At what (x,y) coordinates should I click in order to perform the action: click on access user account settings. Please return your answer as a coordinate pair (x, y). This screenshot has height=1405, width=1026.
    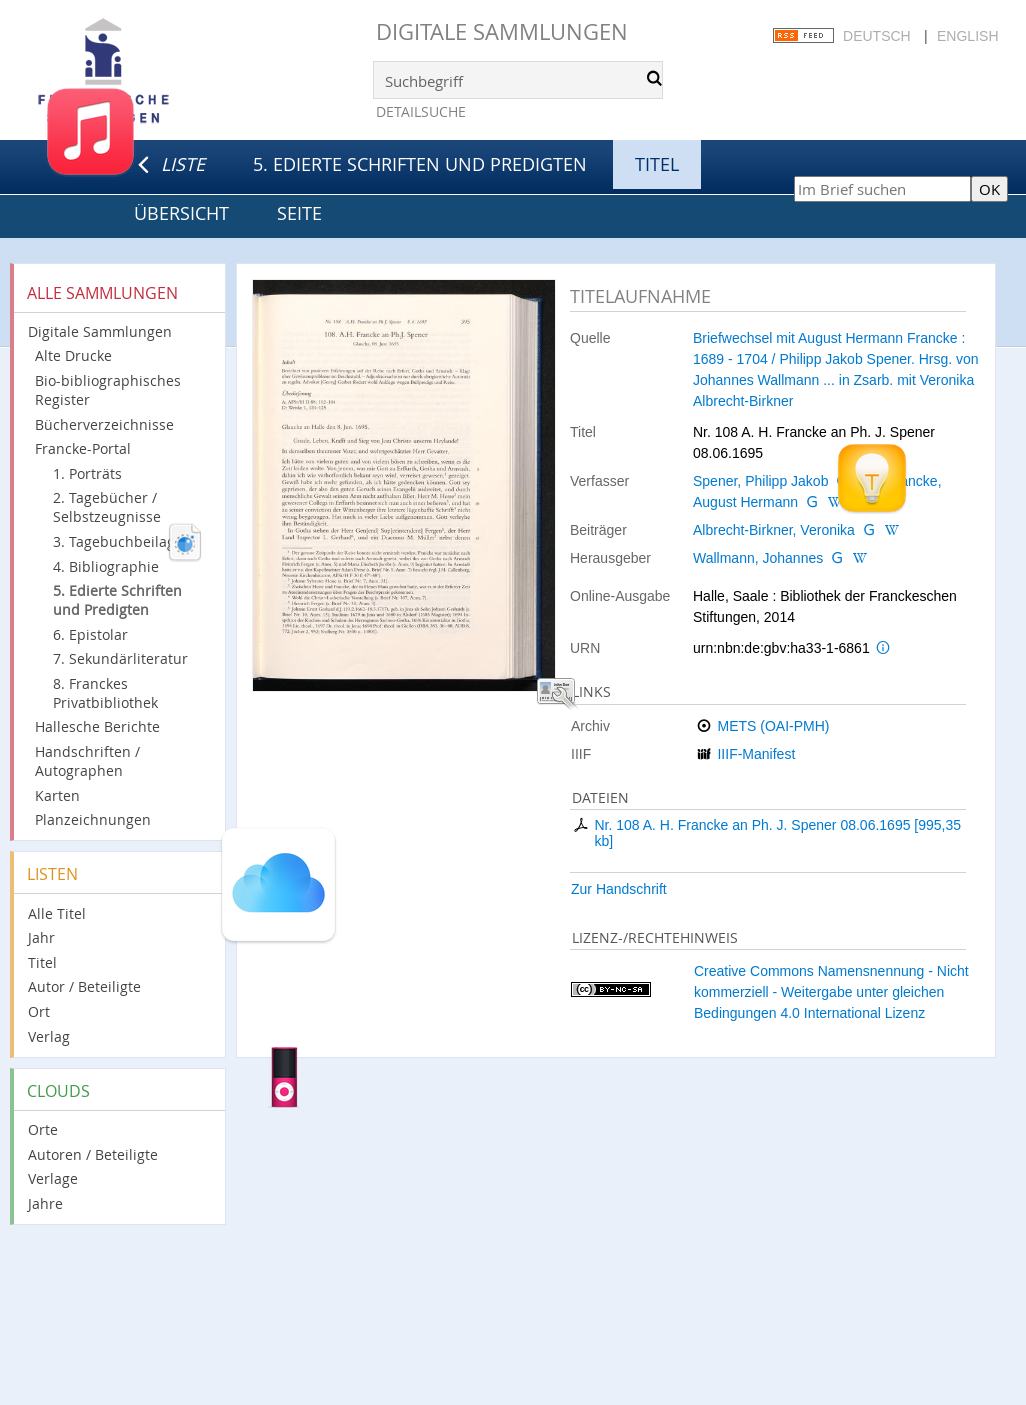
    Looking at the image, I should click on (556, 689).